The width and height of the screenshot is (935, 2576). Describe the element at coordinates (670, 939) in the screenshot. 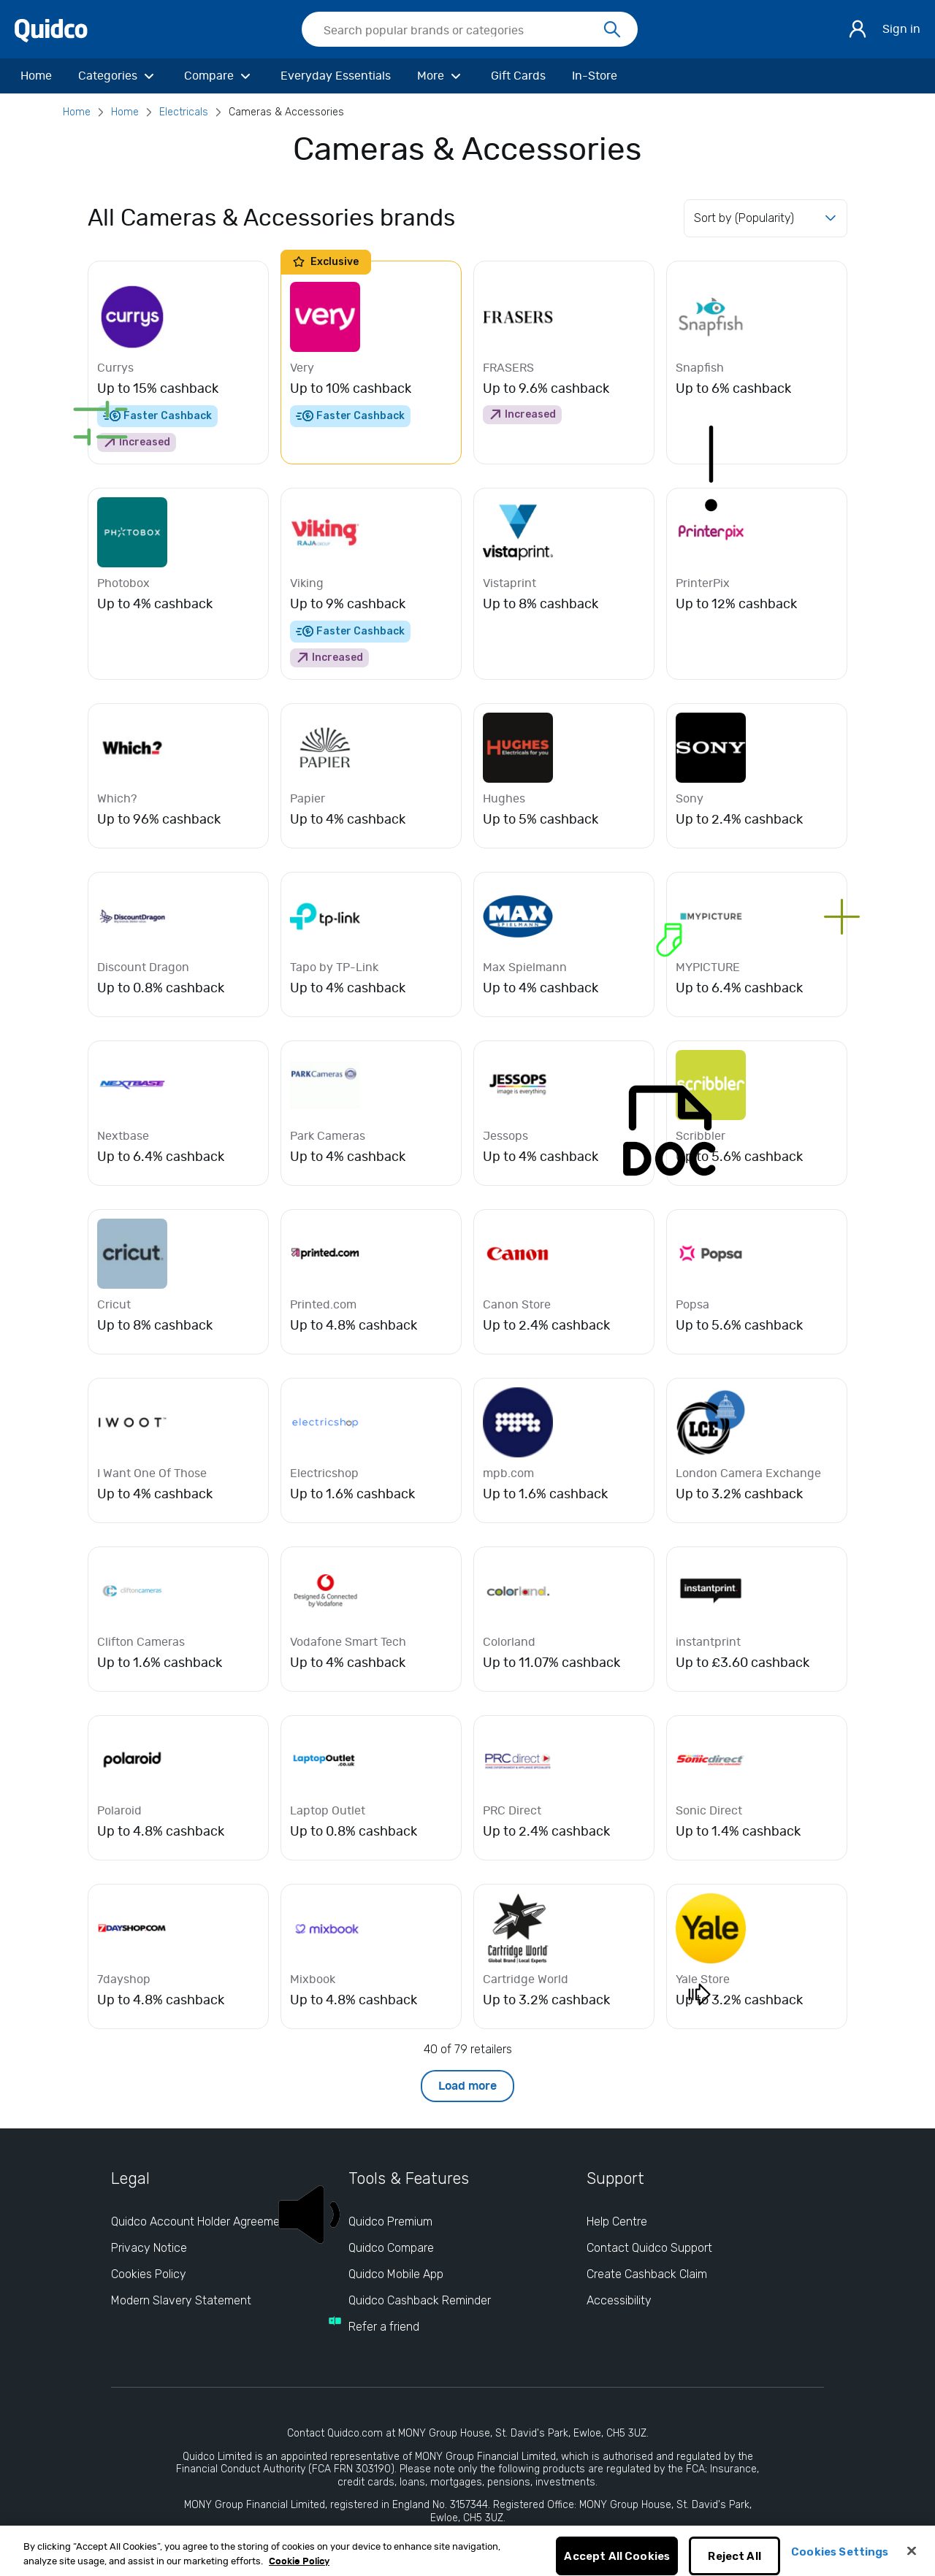

I see `browse clothing or apparel items` at that location.